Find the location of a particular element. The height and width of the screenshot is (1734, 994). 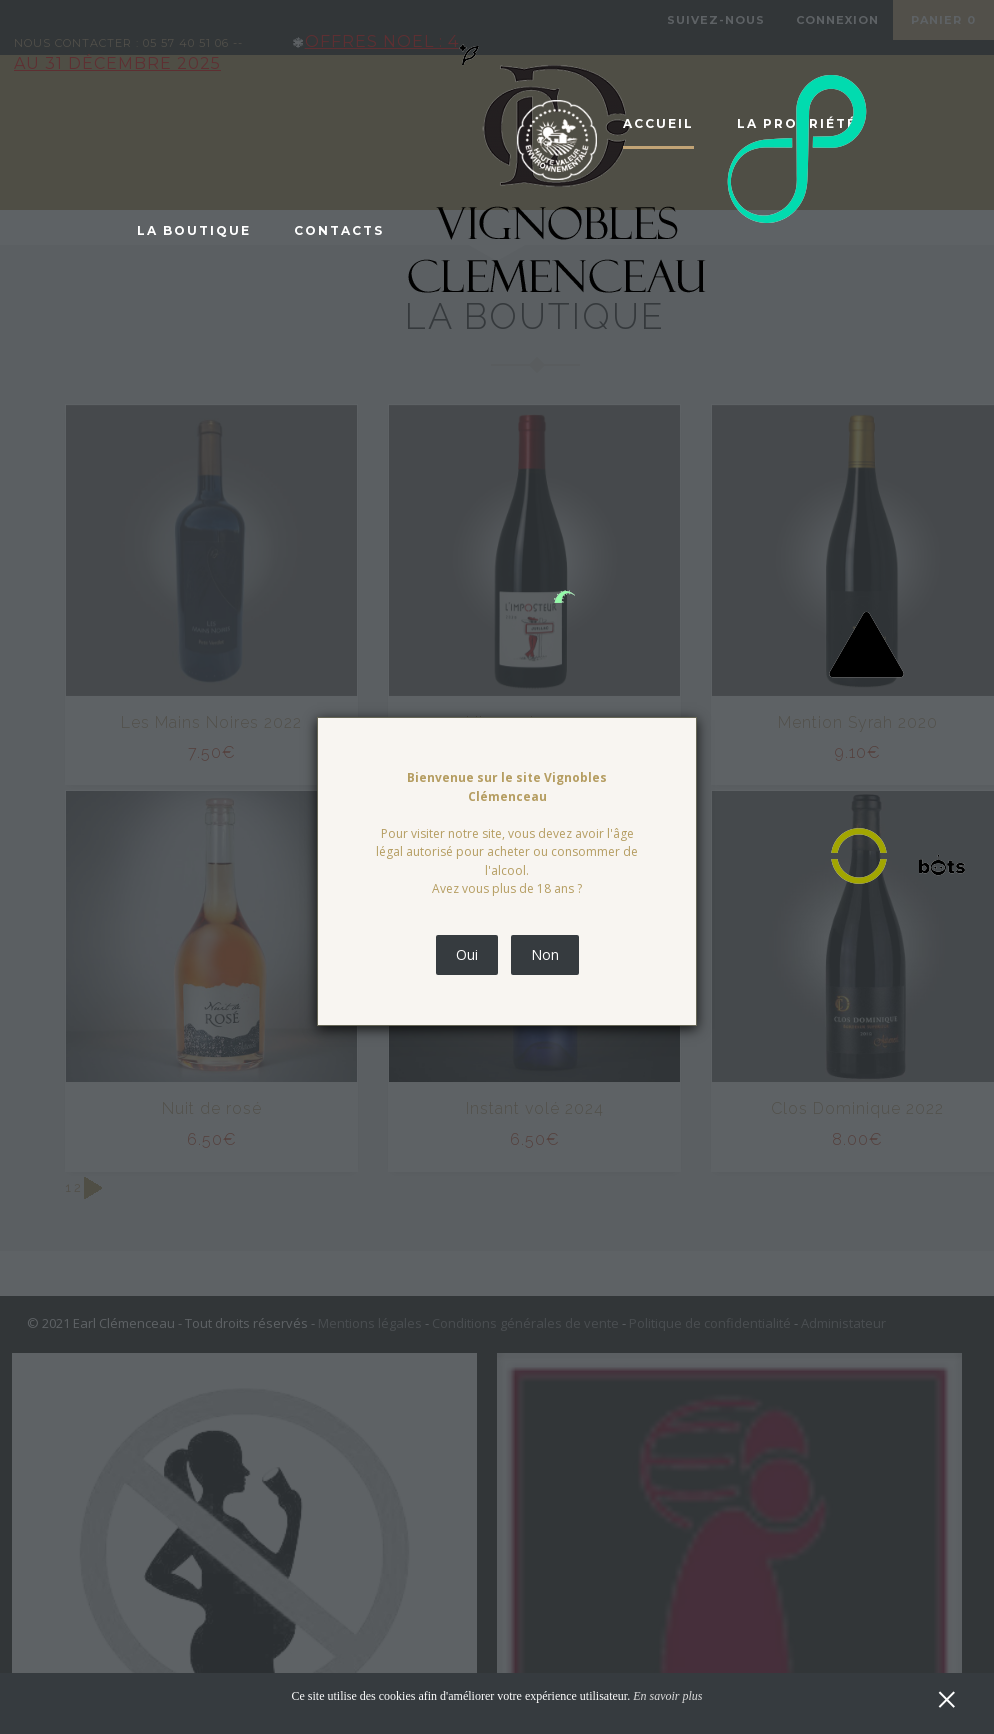

ruby on rails framework logo is located at coordinates (564, 596).